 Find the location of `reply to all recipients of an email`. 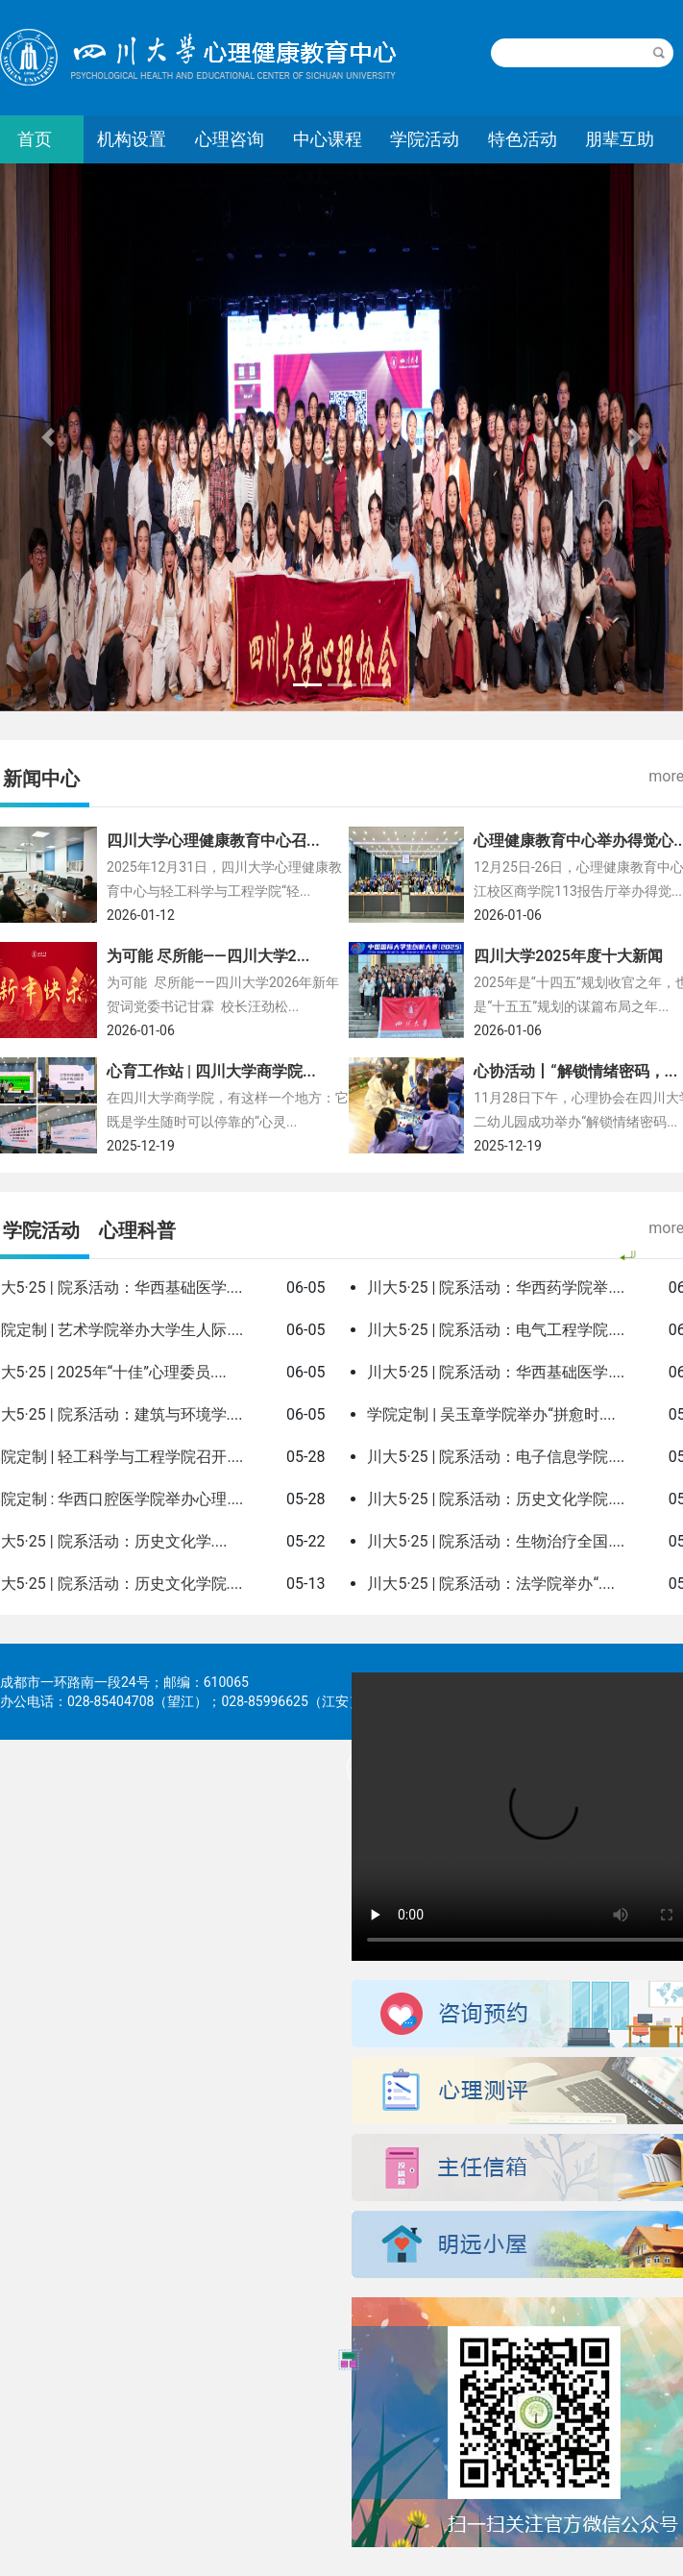

reply to all recipients of an email is located at coordinates (627, 1254).